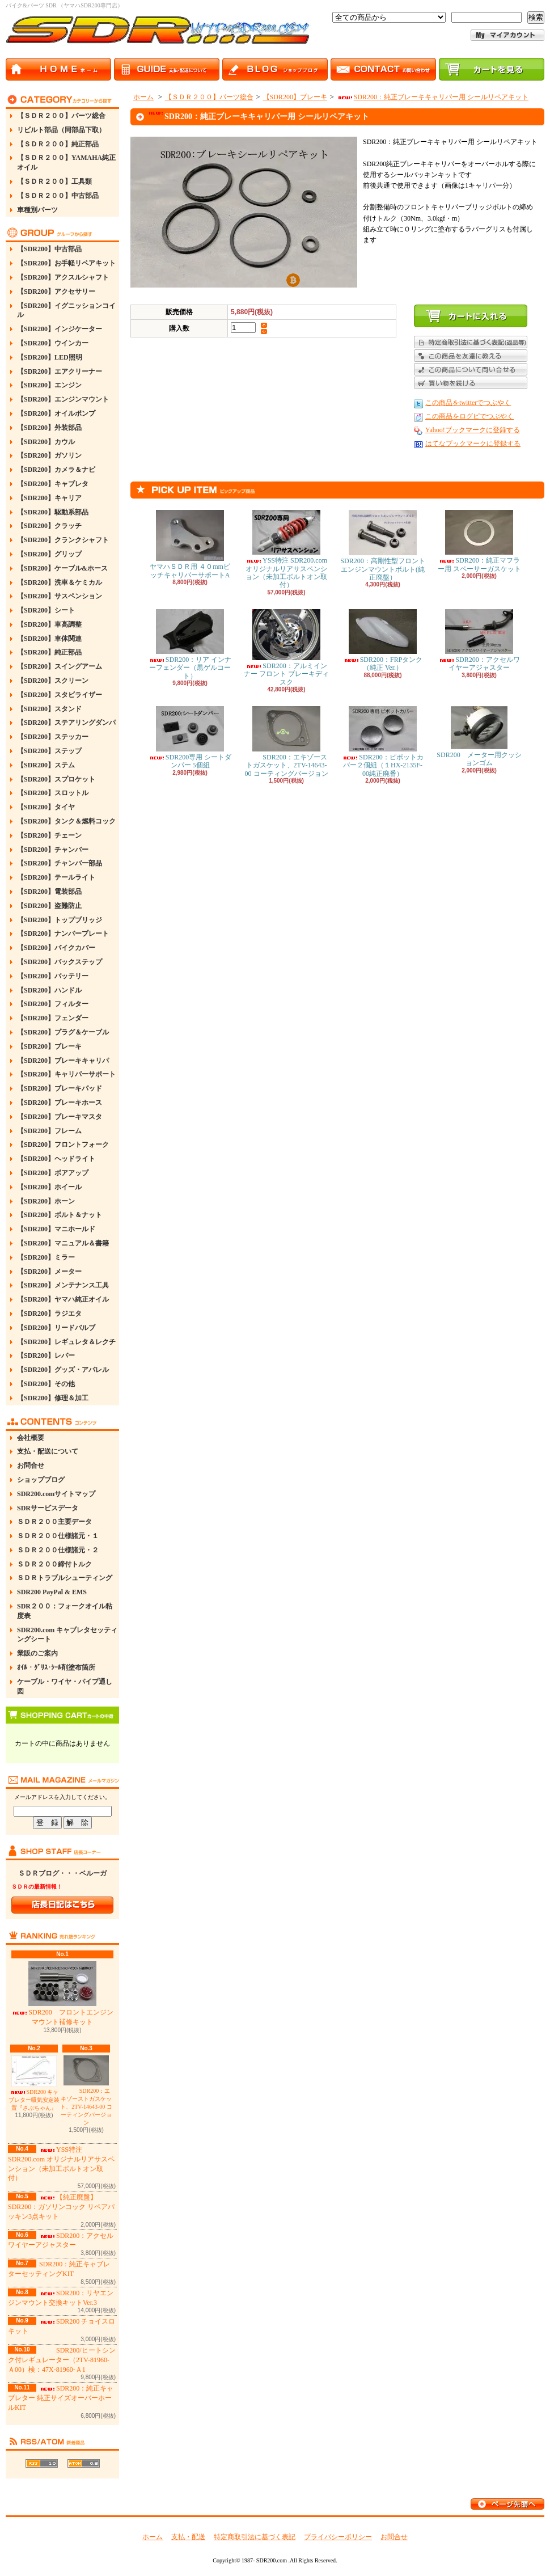 The height and width of the screenshot is (2576, 550). What do you see at coordinates (283, 732) in the screenshot?
I see `lineageos logo` at bounding box center [283, 732].